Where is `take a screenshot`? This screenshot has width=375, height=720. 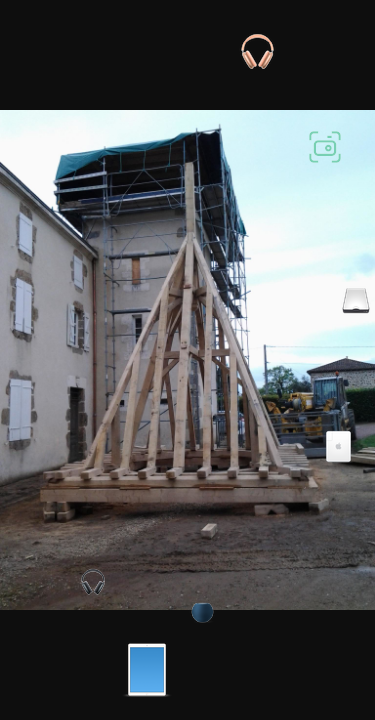
take a screenshot is located at coordinates (325, 147).